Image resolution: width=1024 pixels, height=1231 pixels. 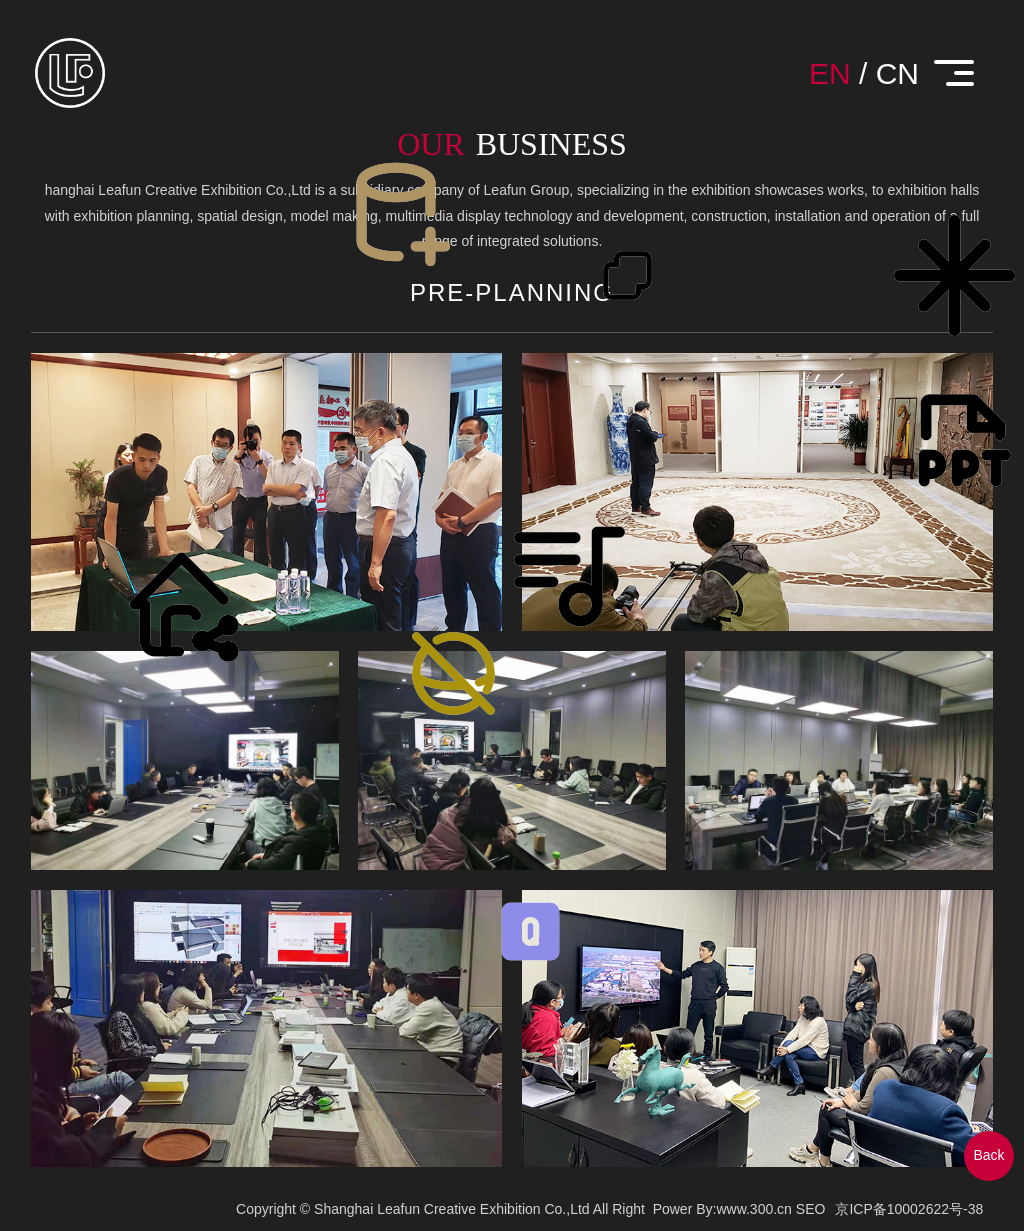 What do you see at coordinates (741, 553) in the screenshot?
I see `filter or sort content` at bounding box center [741, 553].